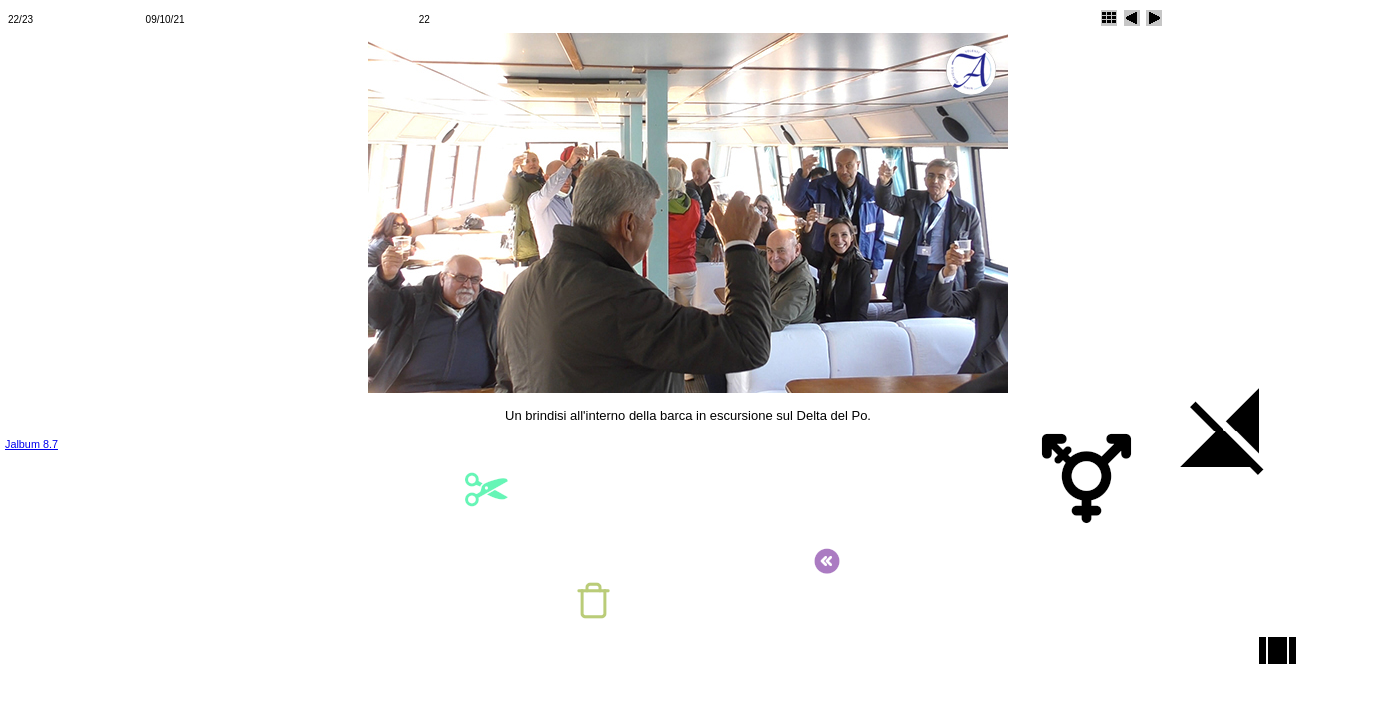  What do you see at coordinates (1223, 431) in the screenshot?
I see `indicates no cellular signal or network connection` at bounding box center [1223, 431].